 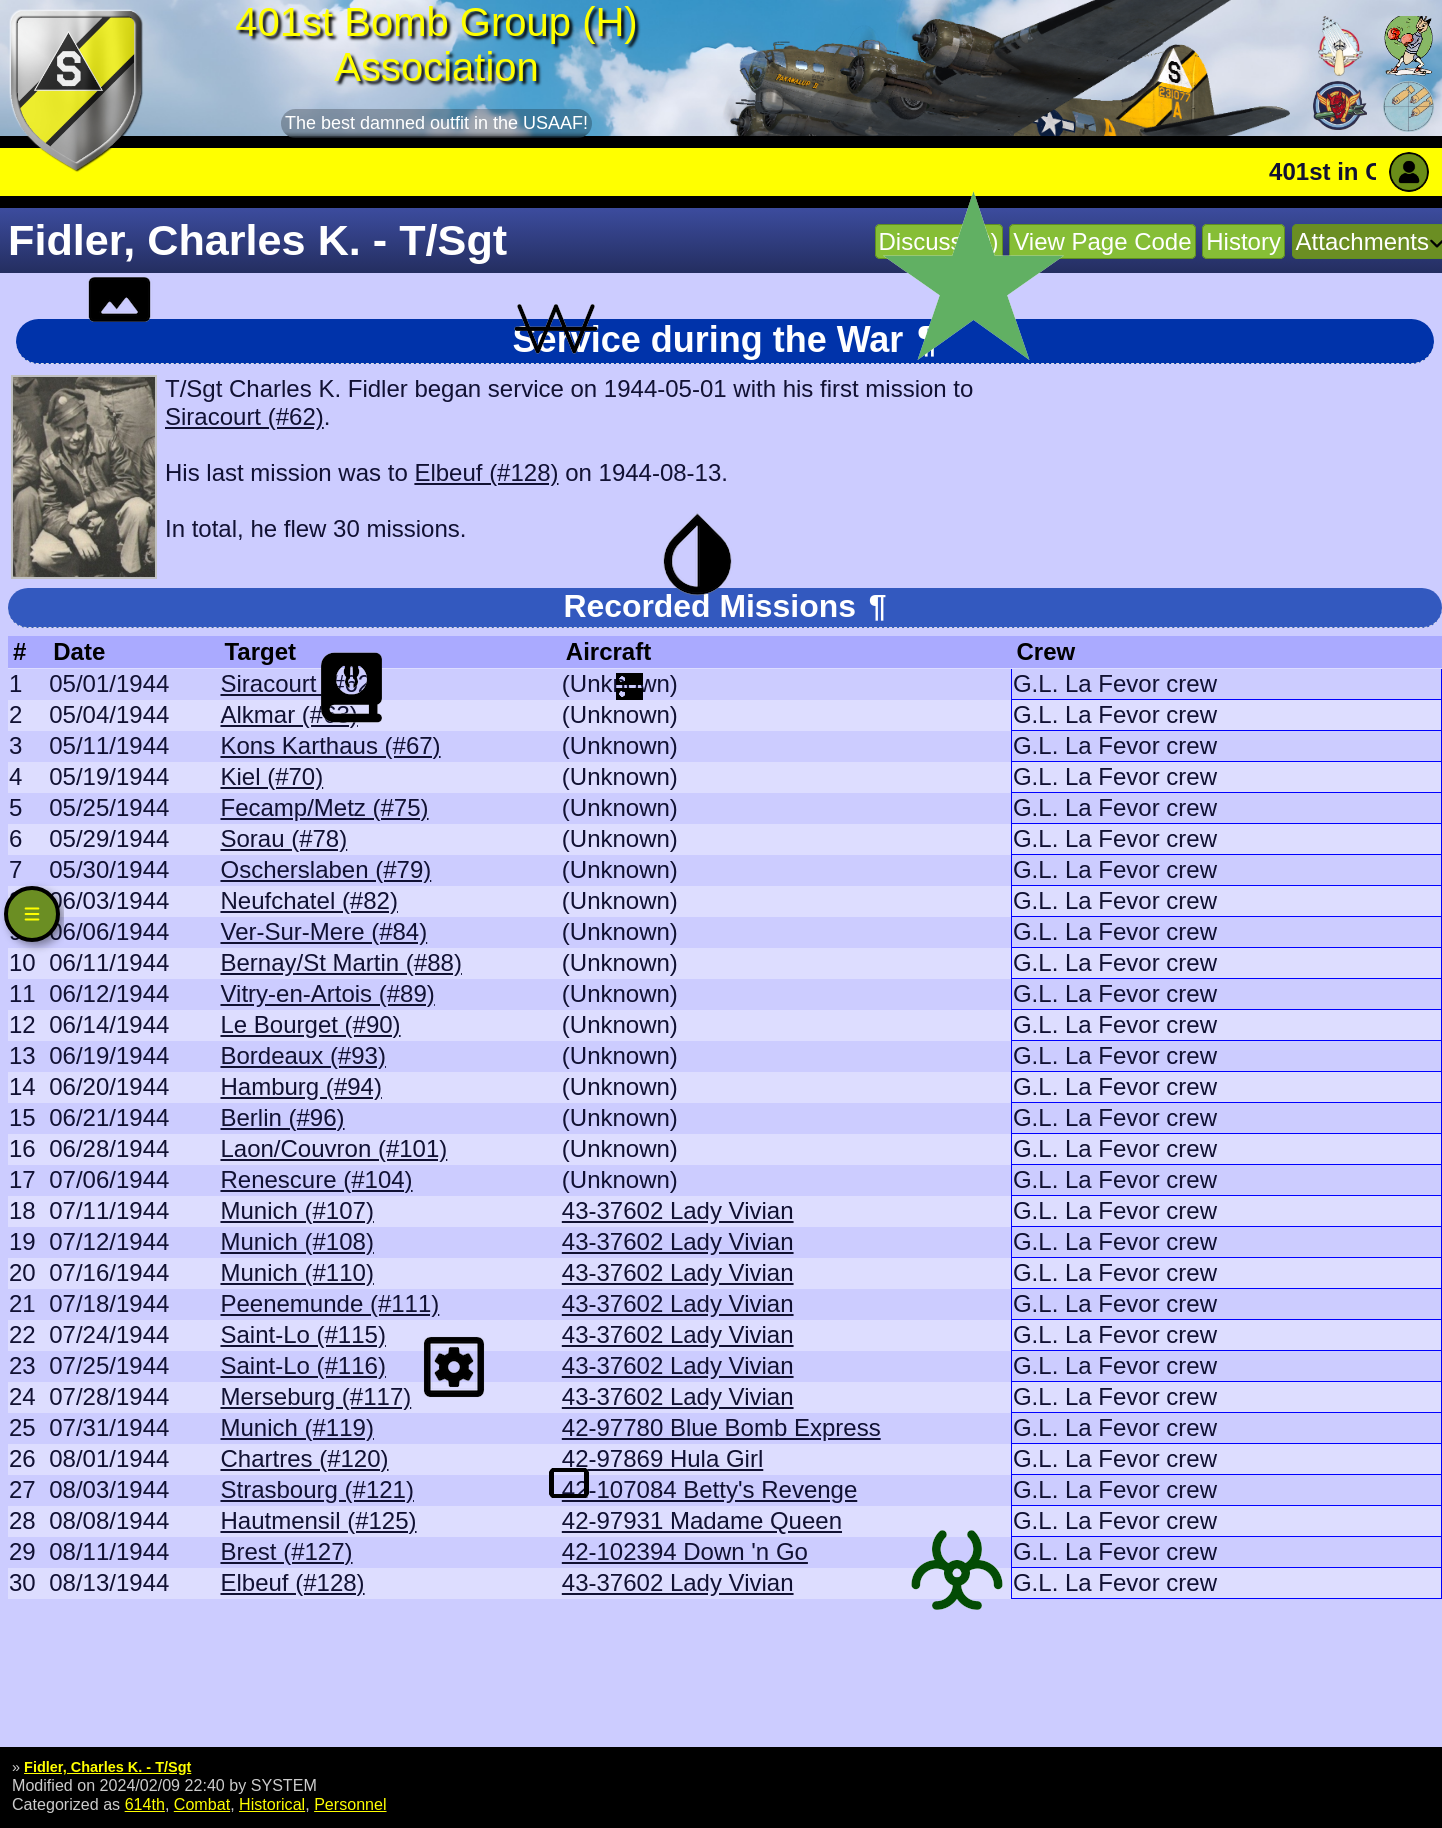 I want to click on crop image to 5:4 aspect ratio, so click(x=569, y=1483).